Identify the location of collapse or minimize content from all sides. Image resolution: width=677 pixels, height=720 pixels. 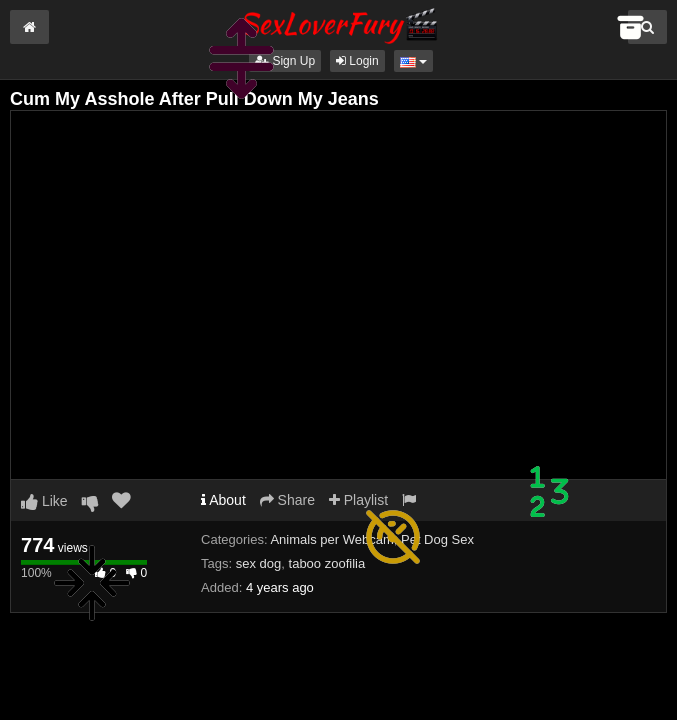
(92, 583).